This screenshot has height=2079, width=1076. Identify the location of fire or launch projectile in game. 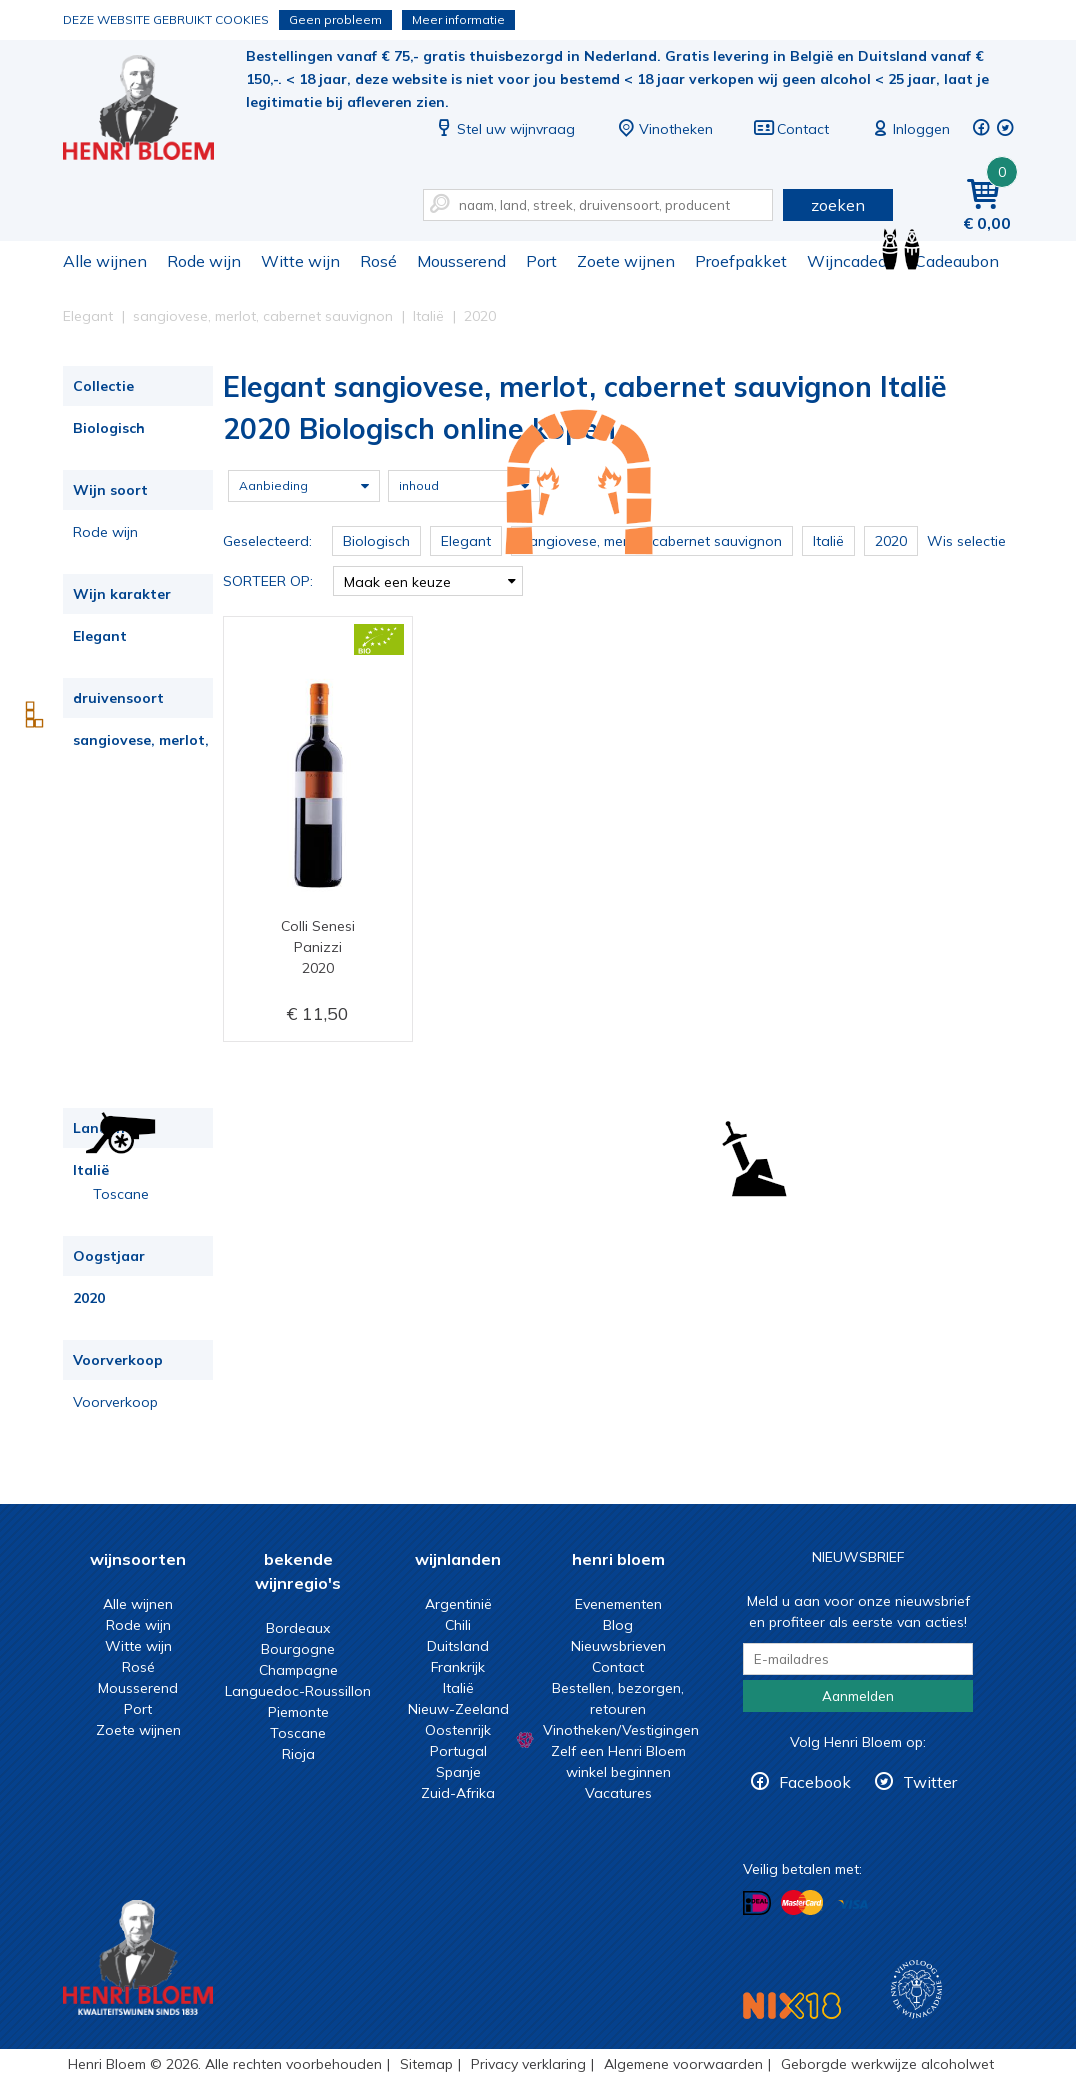
(120, 1132).